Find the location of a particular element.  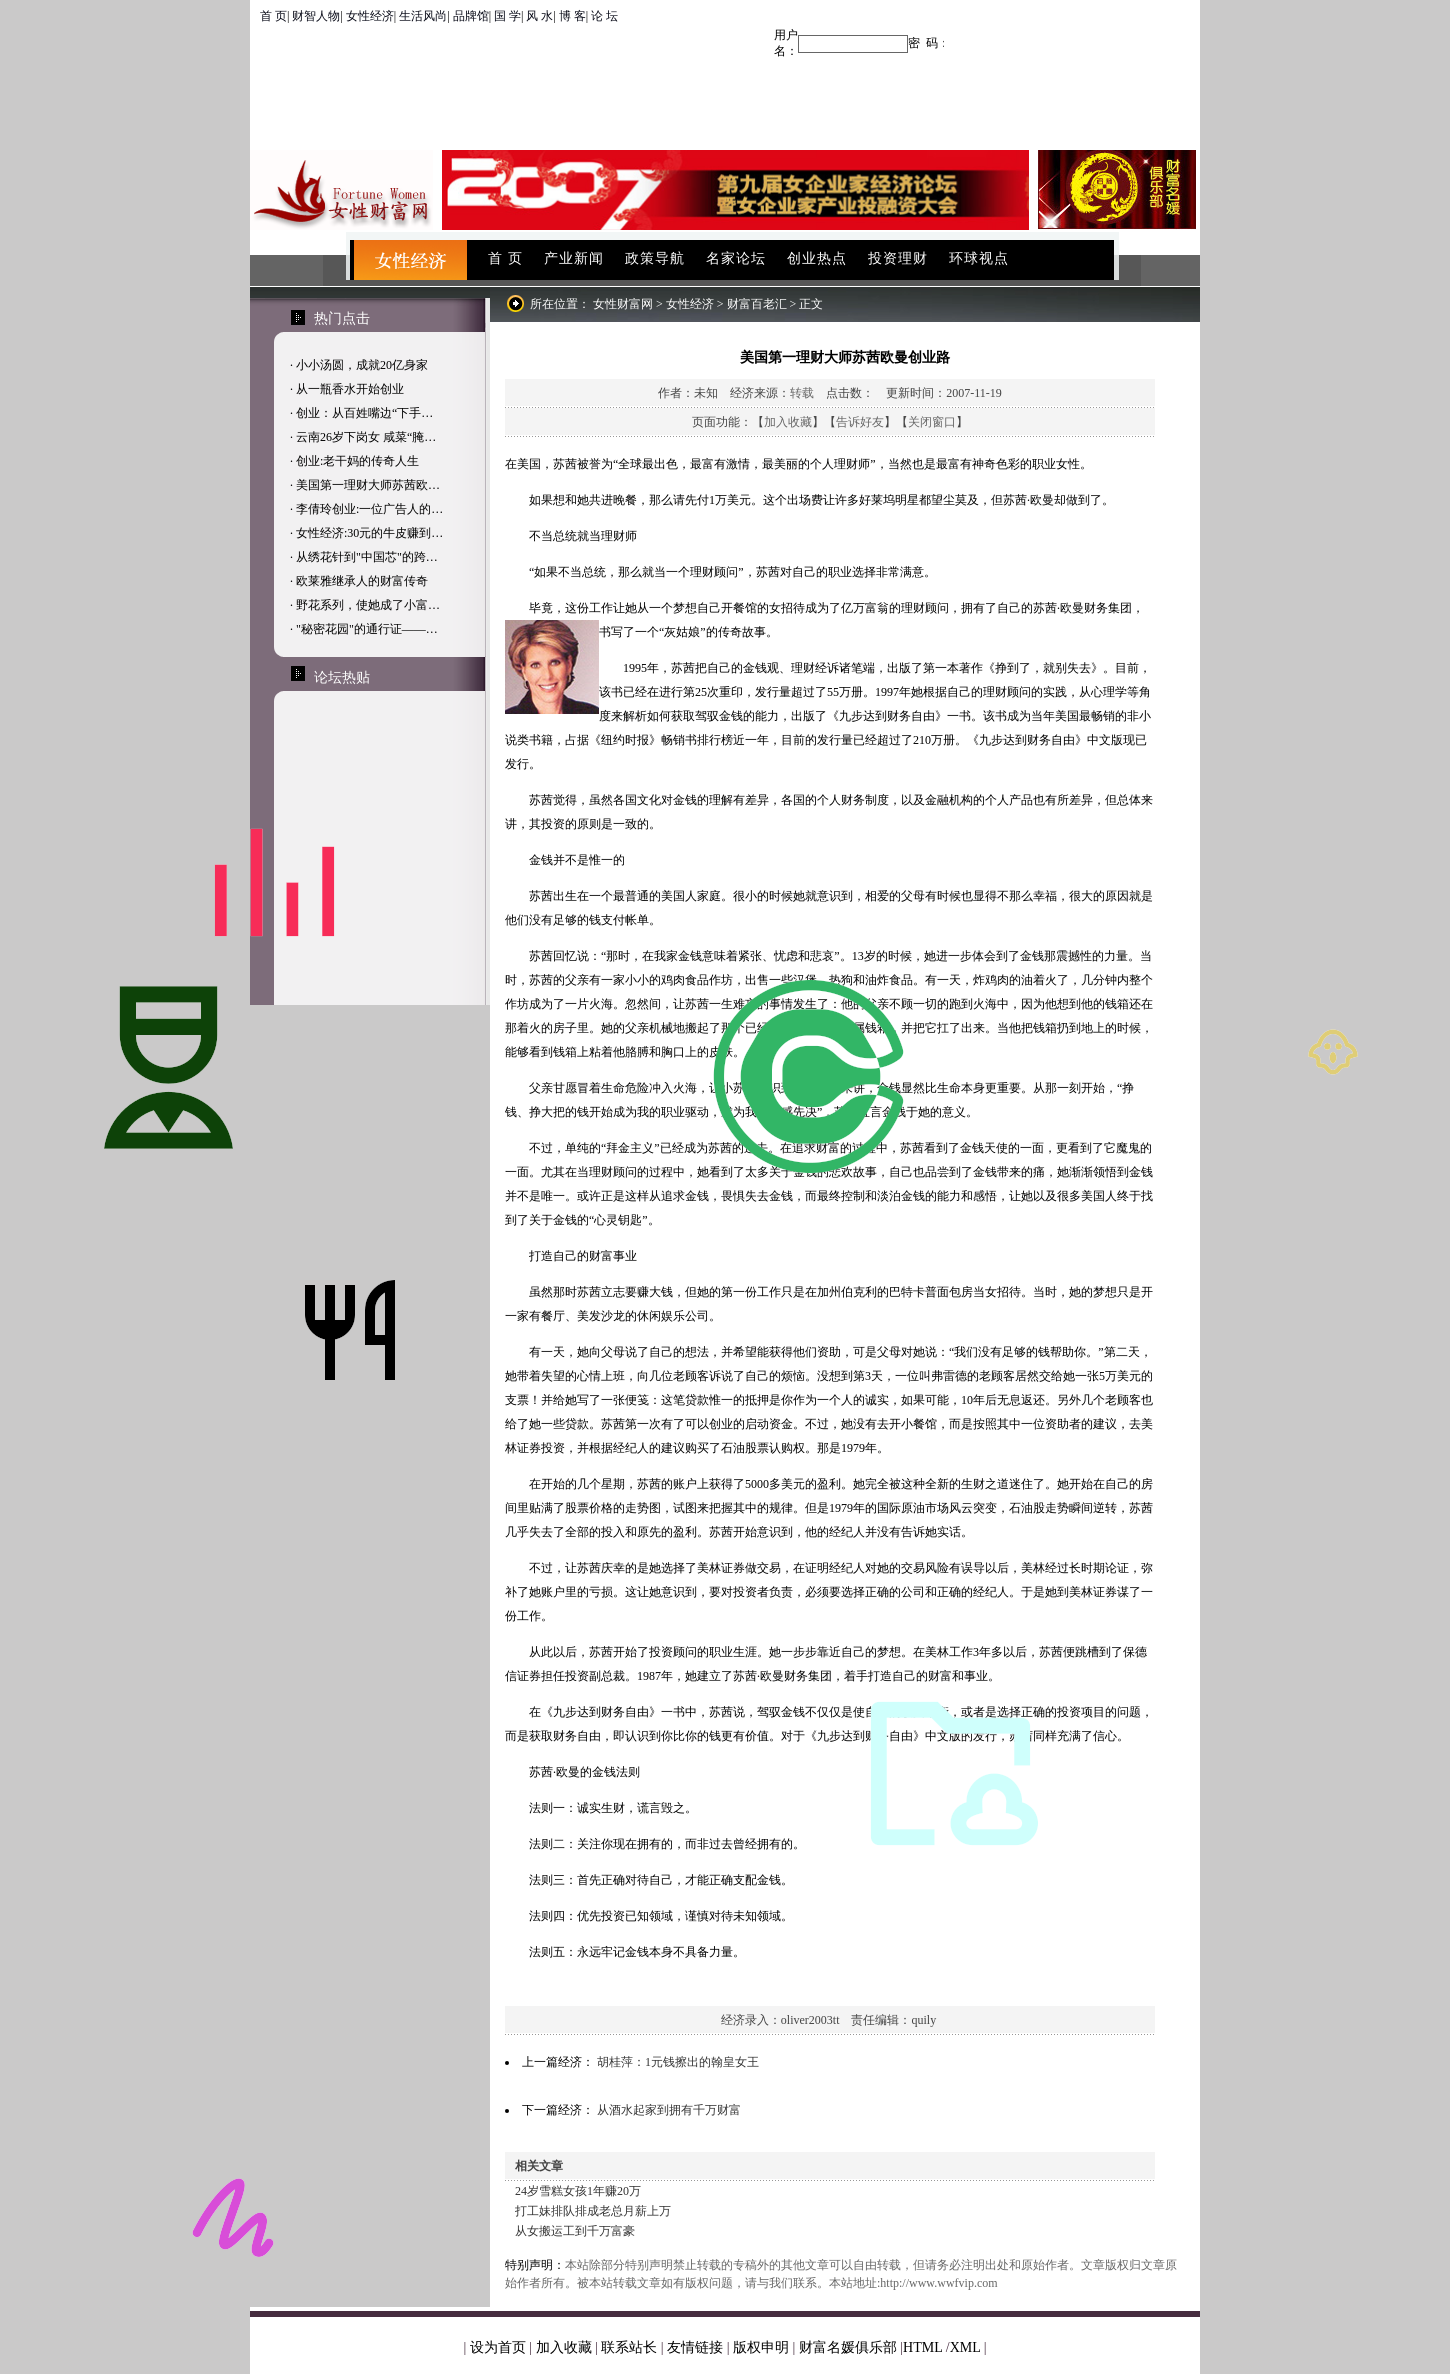

open Calendly scheduling app is located at coordinates (808, 1076).